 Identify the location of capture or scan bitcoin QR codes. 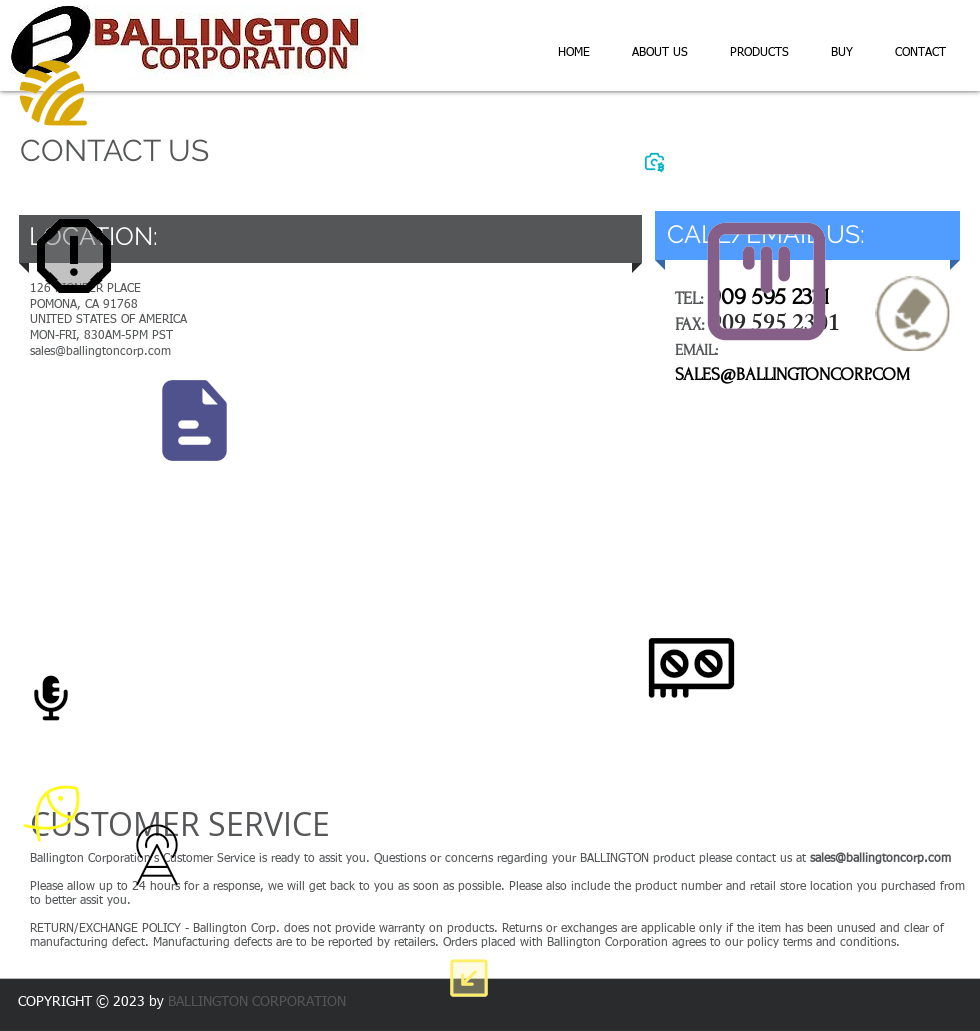
(654, 161).